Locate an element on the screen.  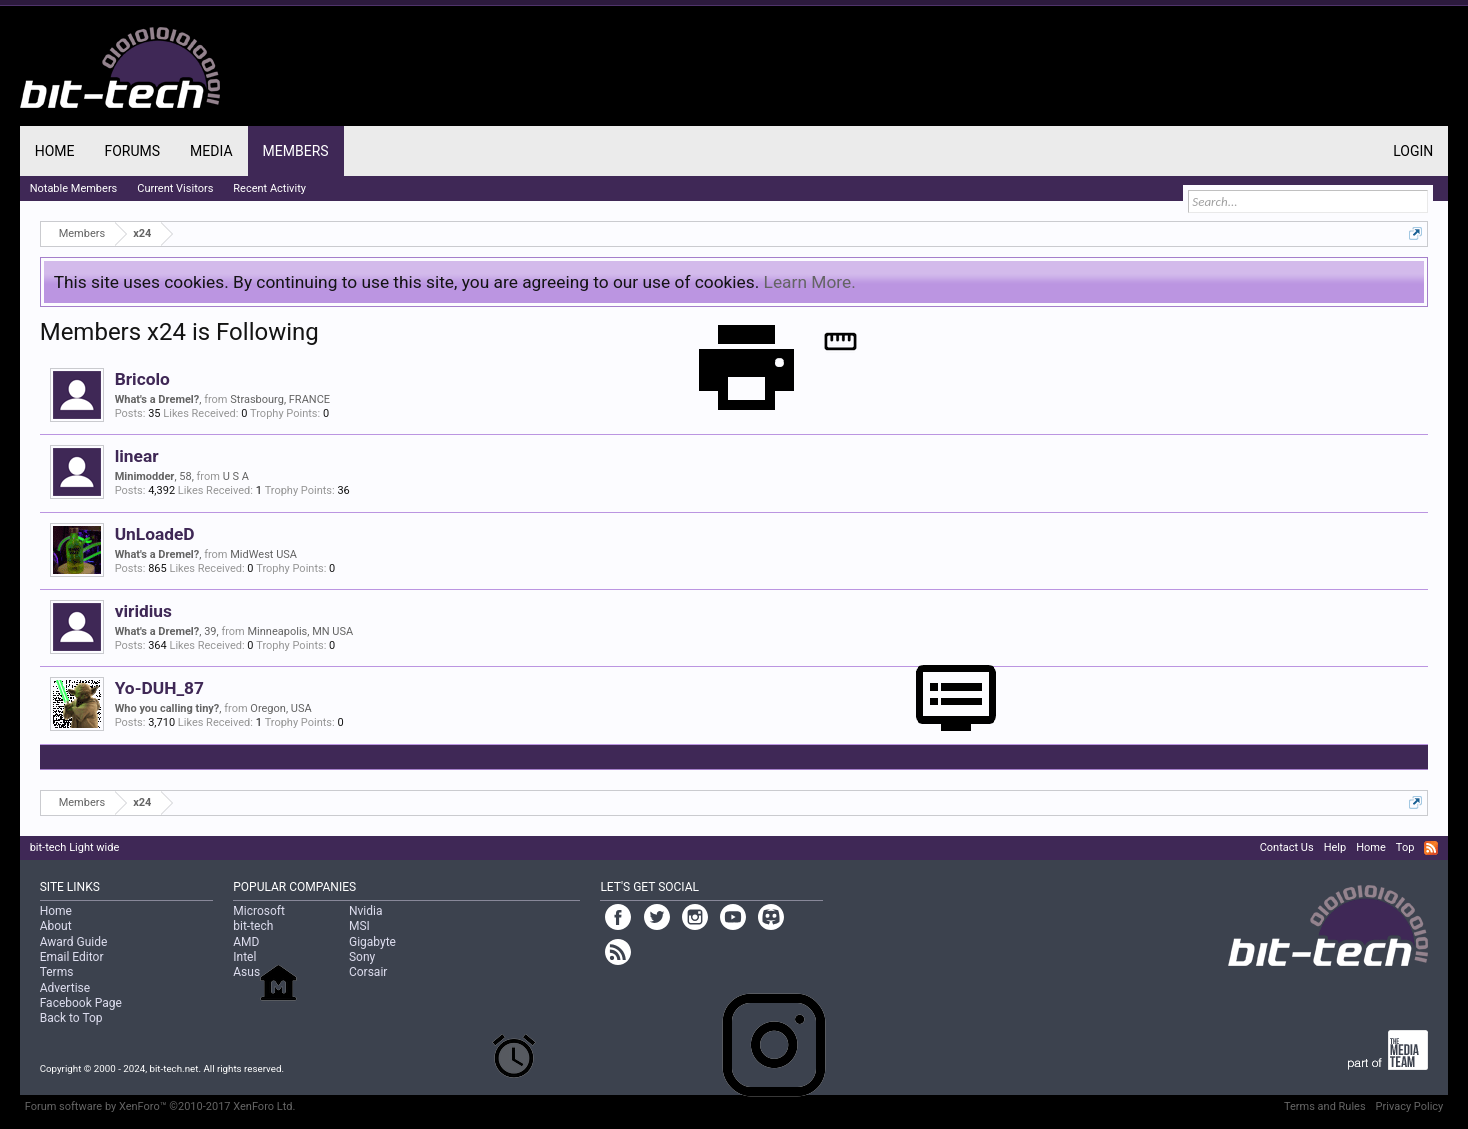
set or manage alarms is located at coordinates (514, 1056).